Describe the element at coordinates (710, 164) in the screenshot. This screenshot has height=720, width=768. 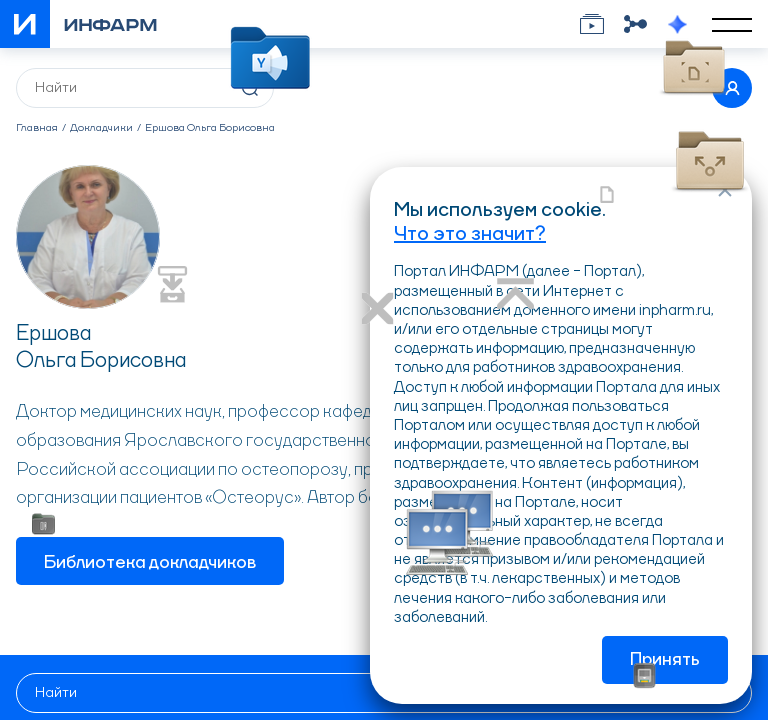
I see `access your public shared folder` at that location.